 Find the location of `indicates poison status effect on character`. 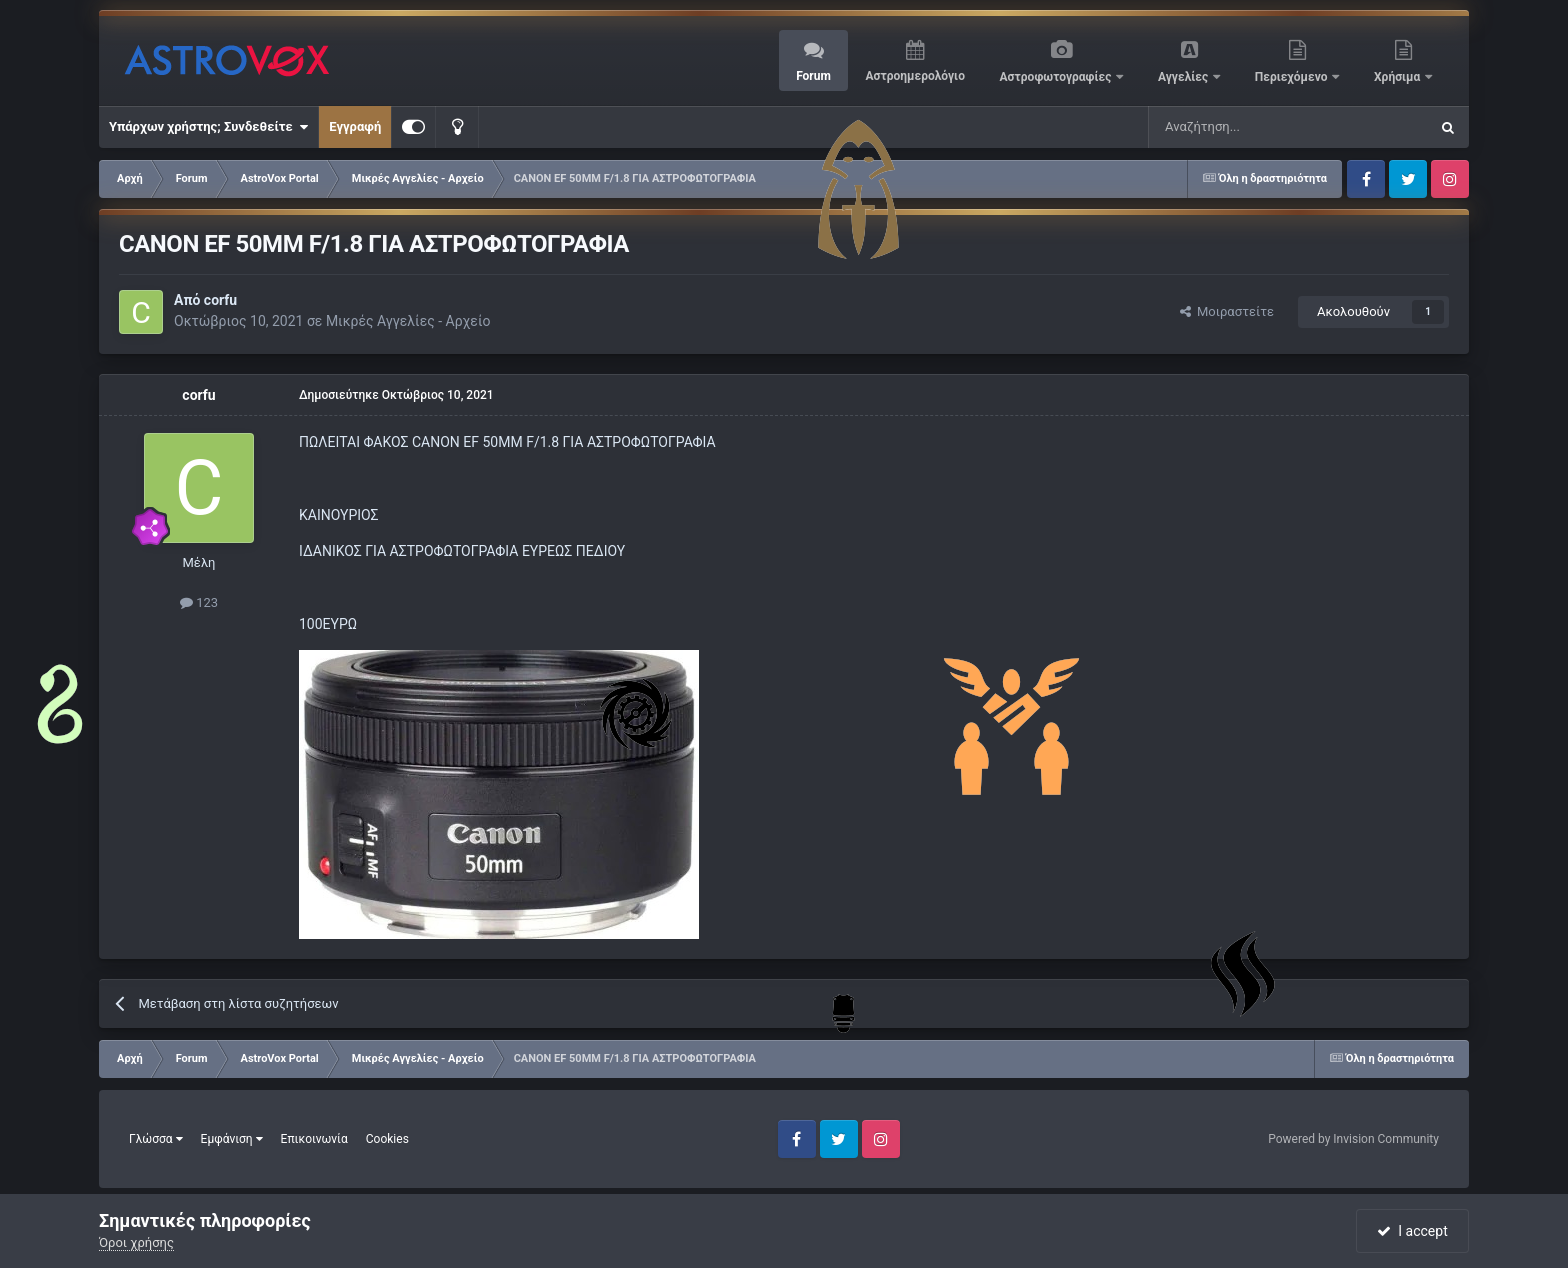

indicates poison status effect on character is located at coordinates (60, 704).